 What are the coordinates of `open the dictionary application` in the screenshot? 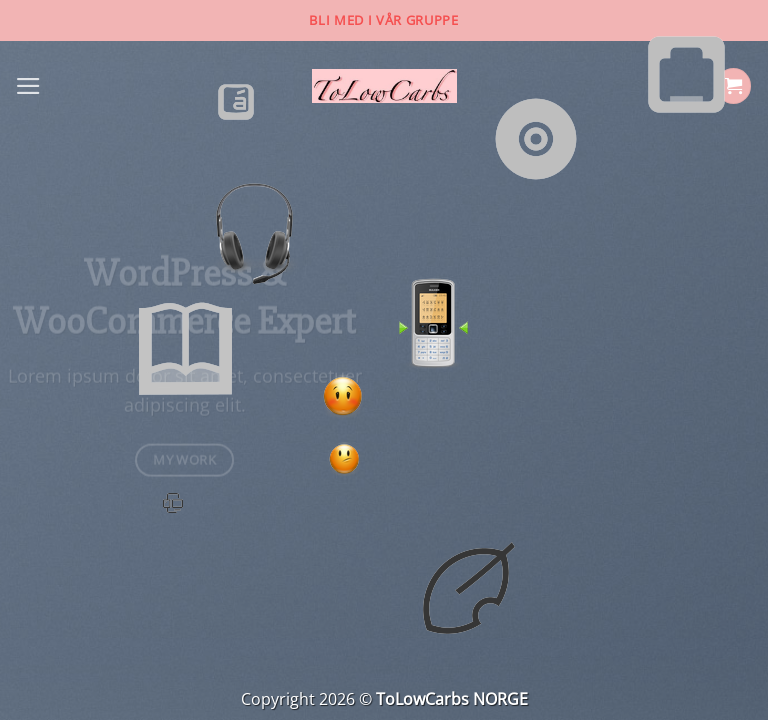 It's located at (188, 345).